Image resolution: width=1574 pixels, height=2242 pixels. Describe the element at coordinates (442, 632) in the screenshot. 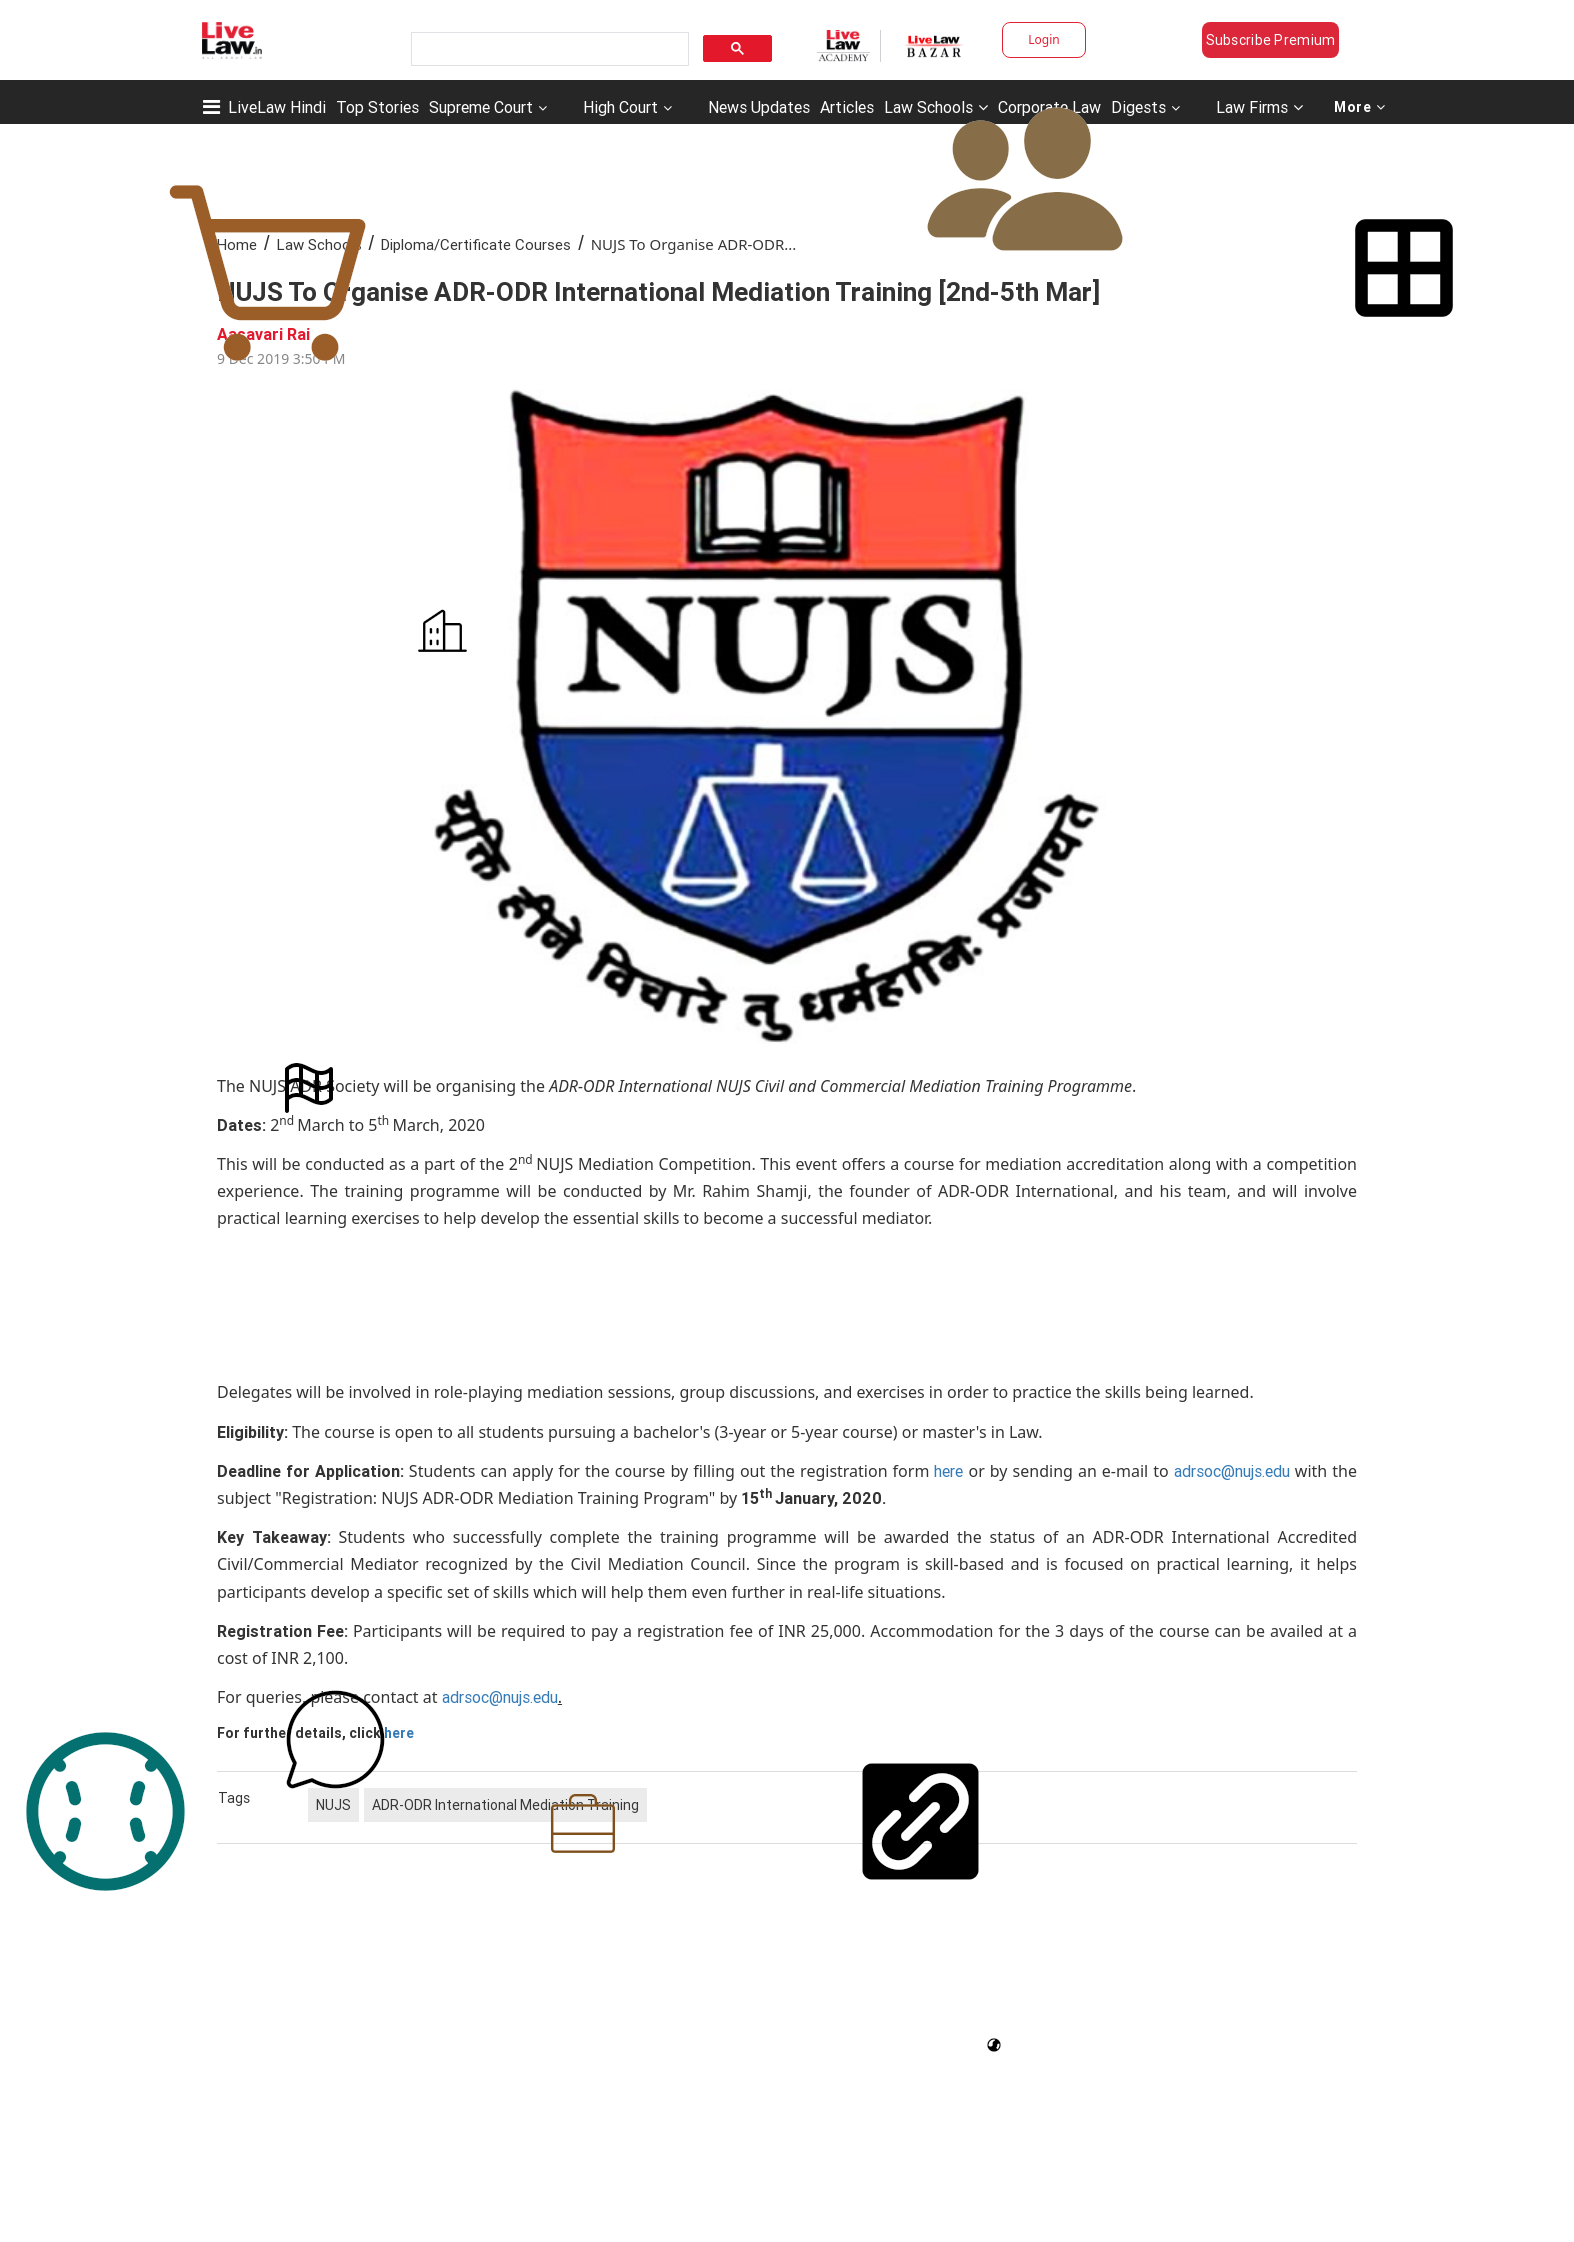

I see `view nearby buildings or offices` at that location.